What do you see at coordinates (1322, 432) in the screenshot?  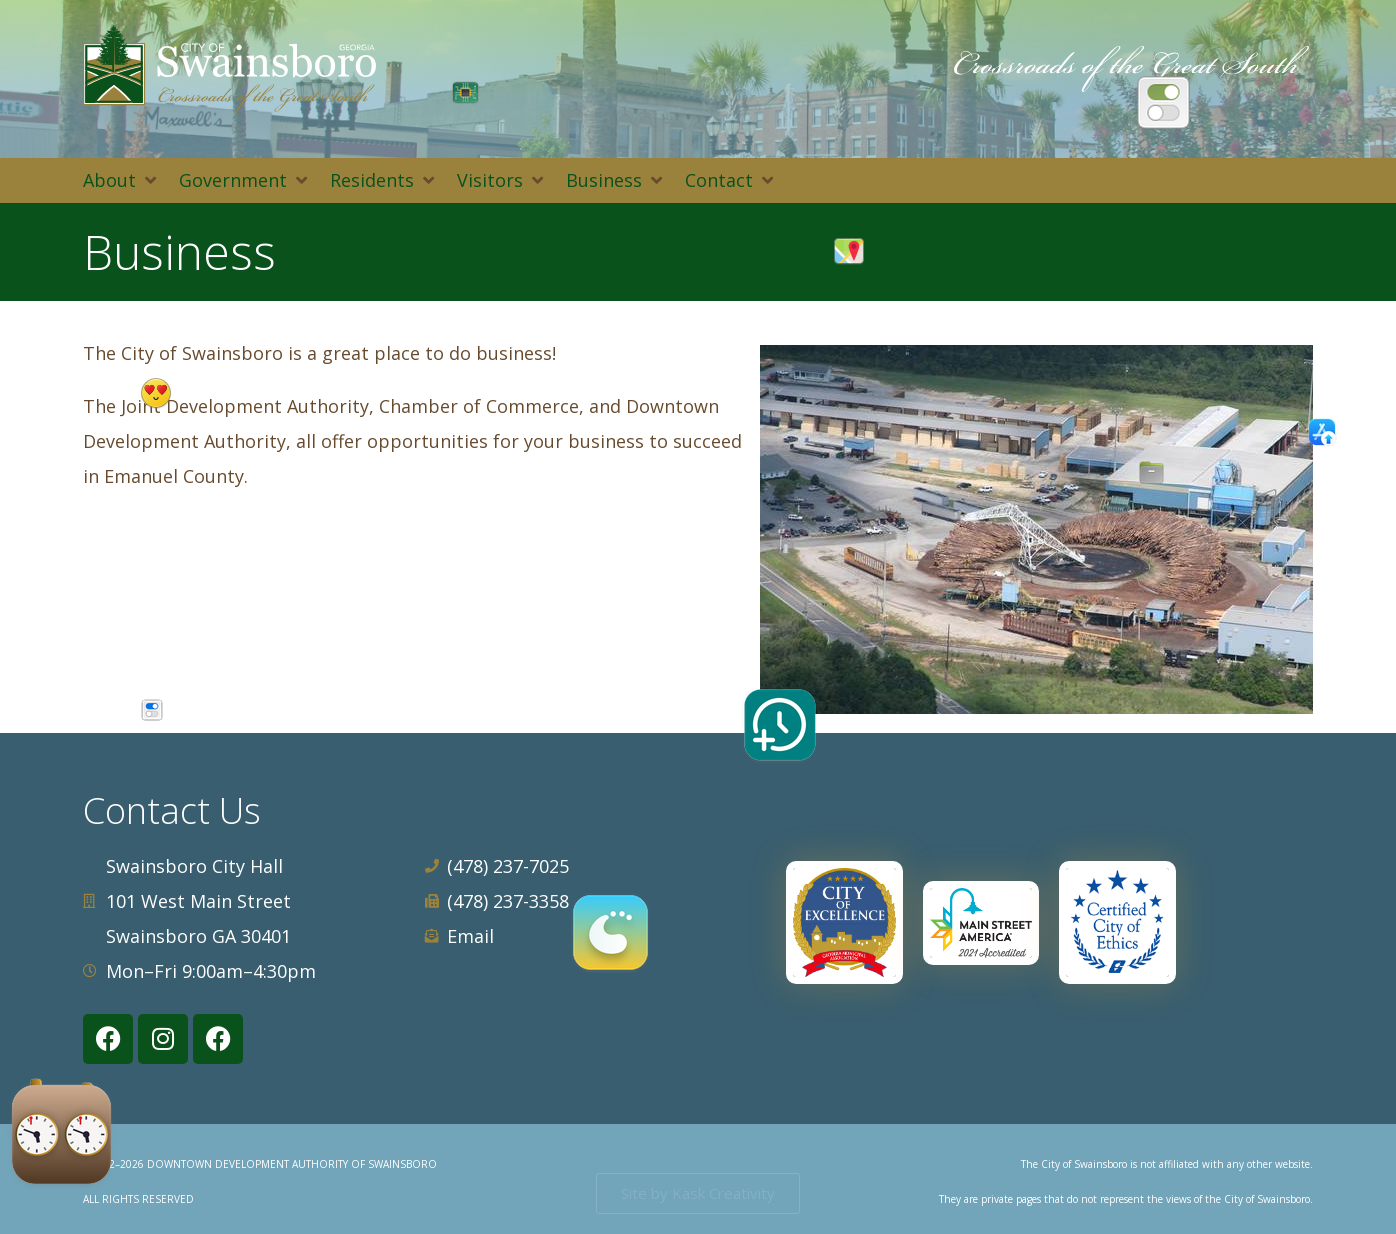 I see `check for and install system software updates` at bounding box center [1322, 432].